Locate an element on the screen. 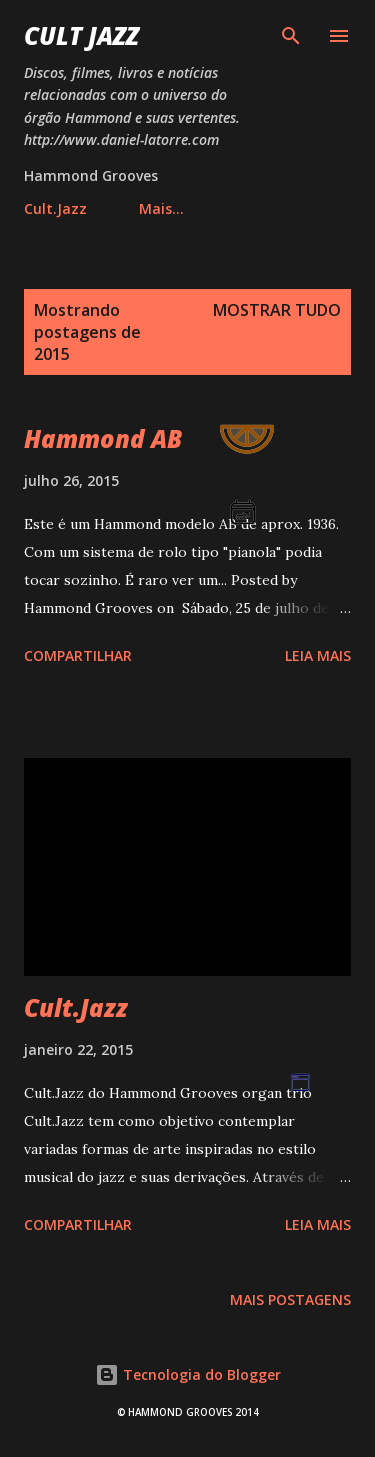  indicates citrus or fruit-related content is located at coordinates (247, 435).